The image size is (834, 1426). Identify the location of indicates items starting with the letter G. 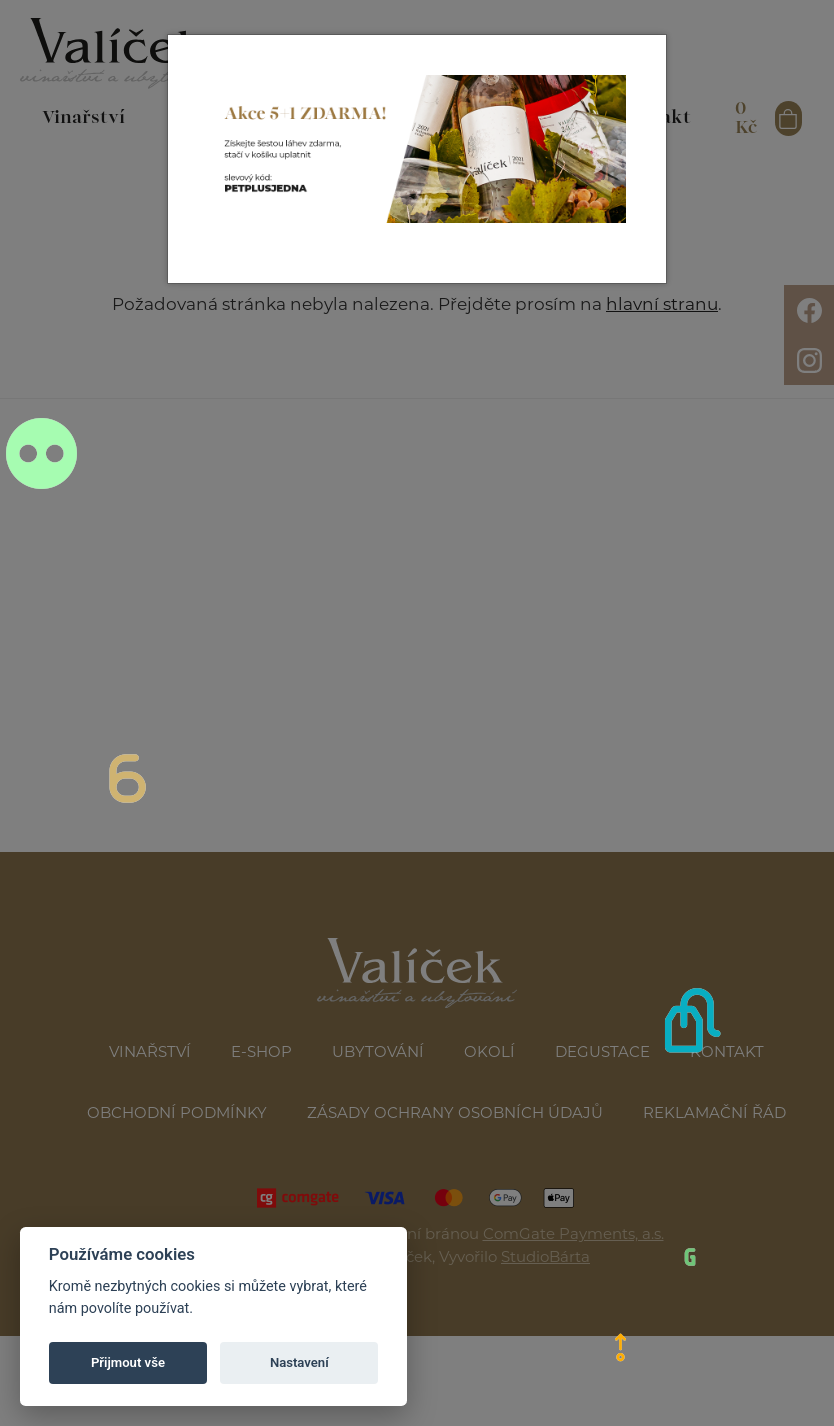
(690, 1257).